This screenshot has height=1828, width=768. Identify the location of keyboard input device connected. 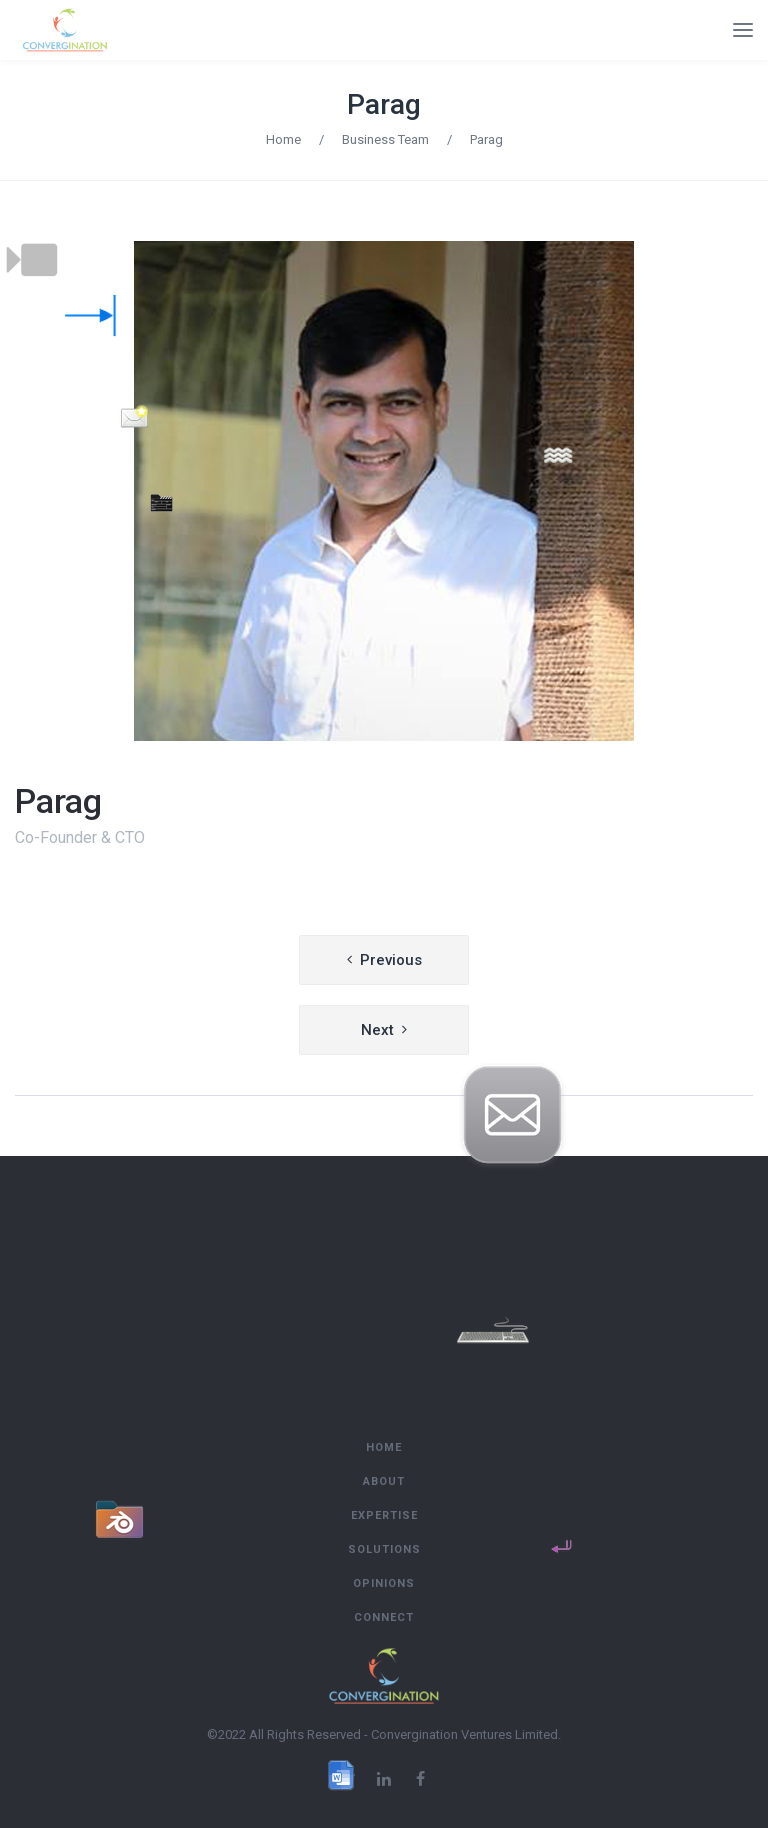
(492, 1329).